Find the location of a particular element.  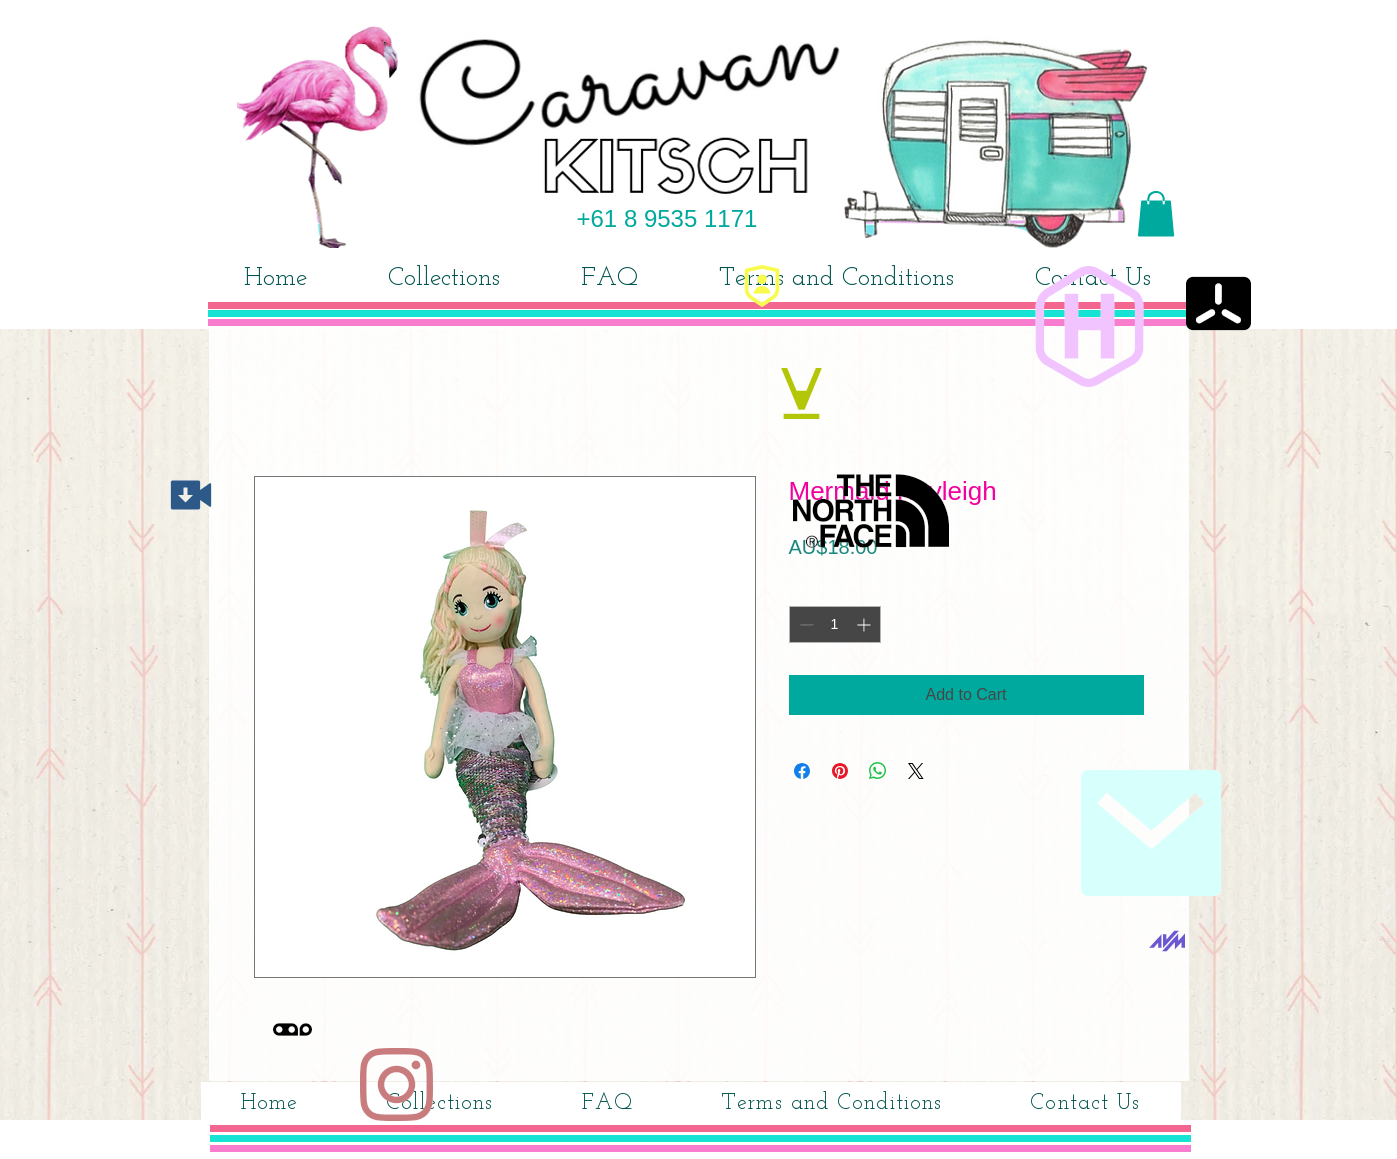

open your email inbox is located at coordinates (1151, 833).